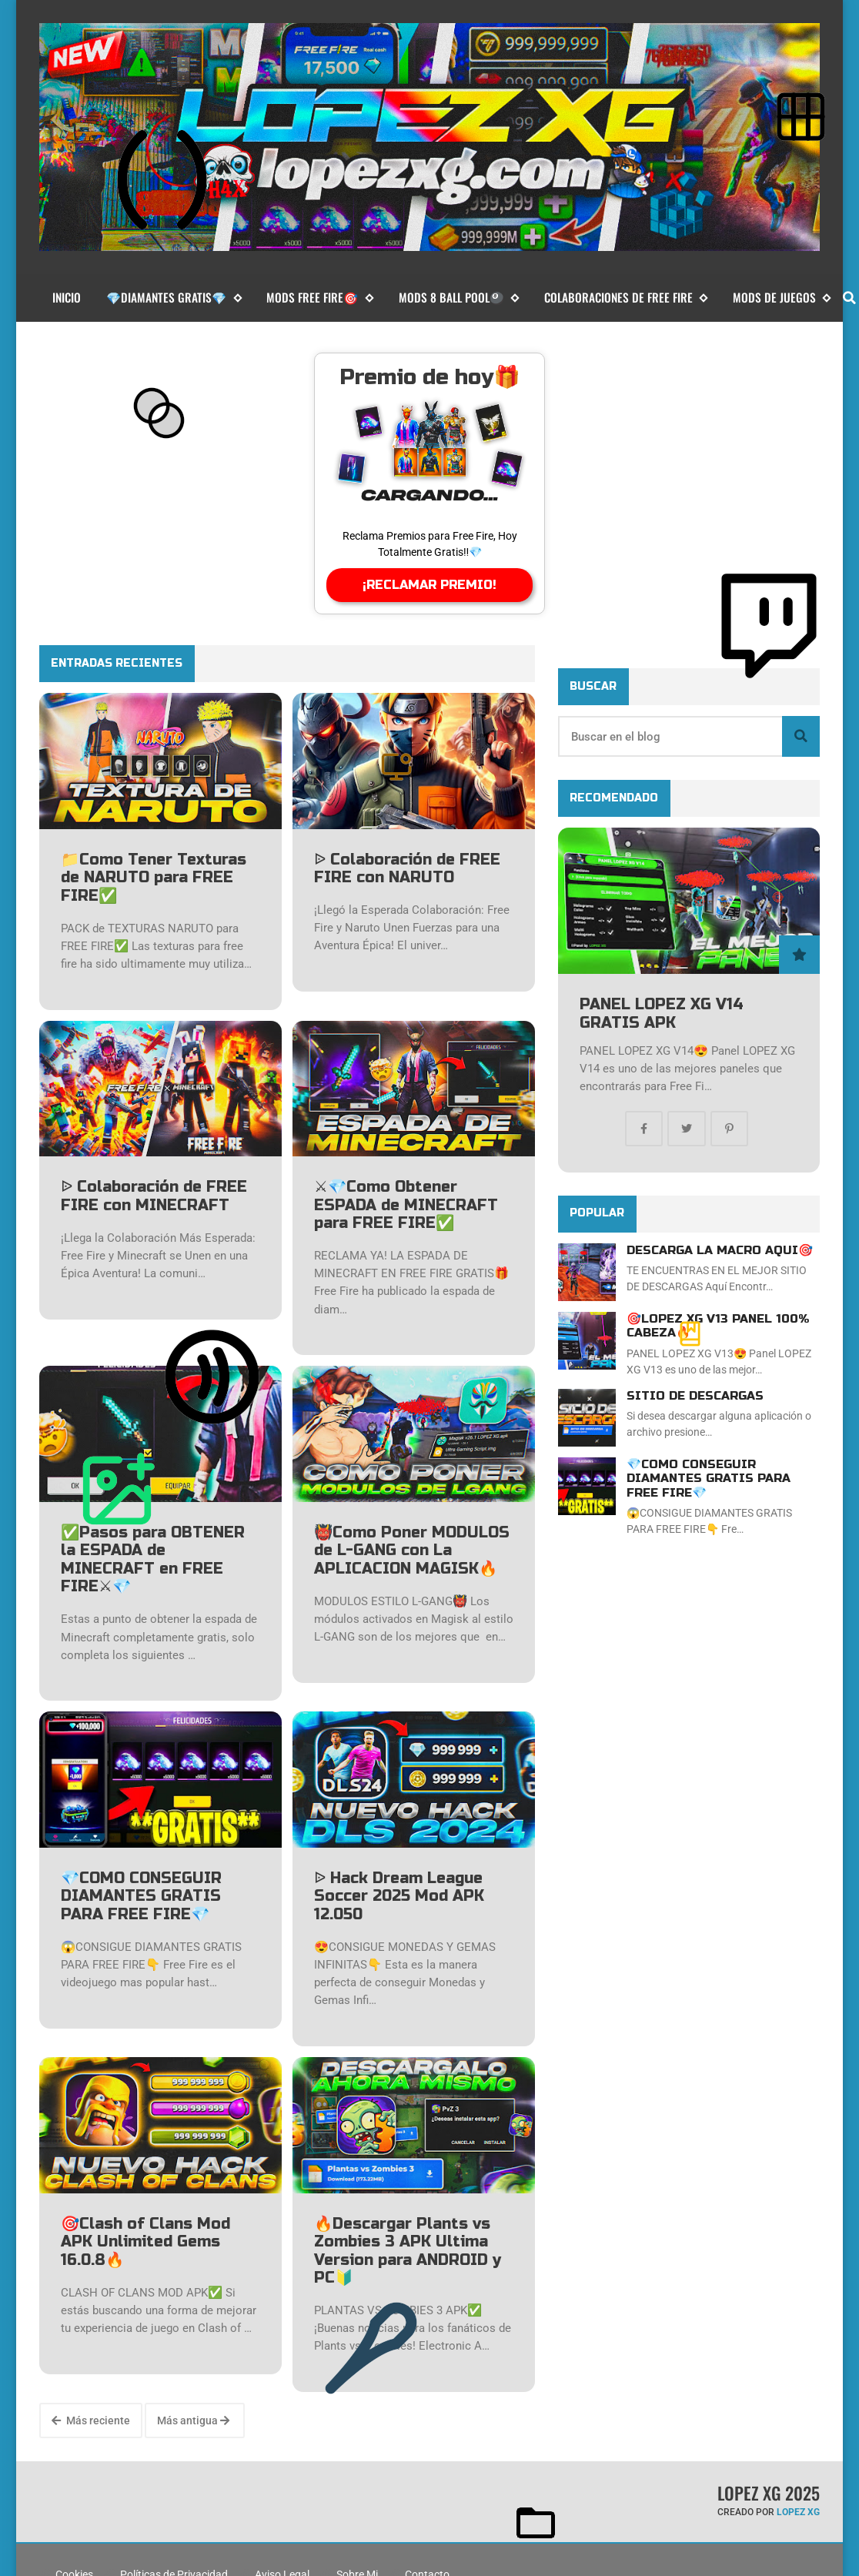  Describe the element at coordinates (769, 626) in the screenshot. I see `open Twitch app` at that location.